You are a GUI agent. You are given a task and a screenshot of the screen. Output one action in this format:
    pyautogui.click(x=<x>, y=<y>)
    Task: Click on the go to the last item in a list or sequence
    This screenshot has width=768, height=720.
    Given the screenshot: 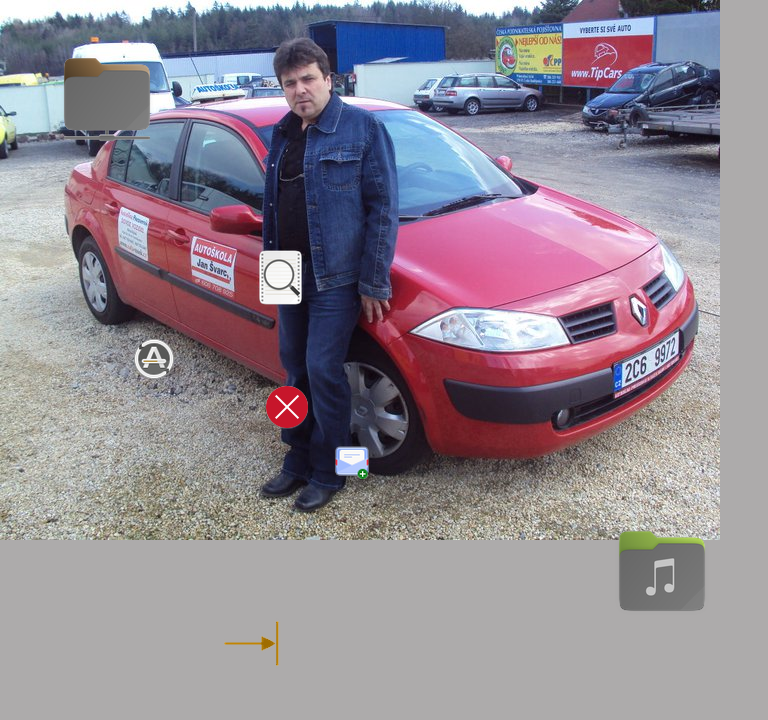 What is the action you would take?
    pyautogui.click(x=251, y=643)
    